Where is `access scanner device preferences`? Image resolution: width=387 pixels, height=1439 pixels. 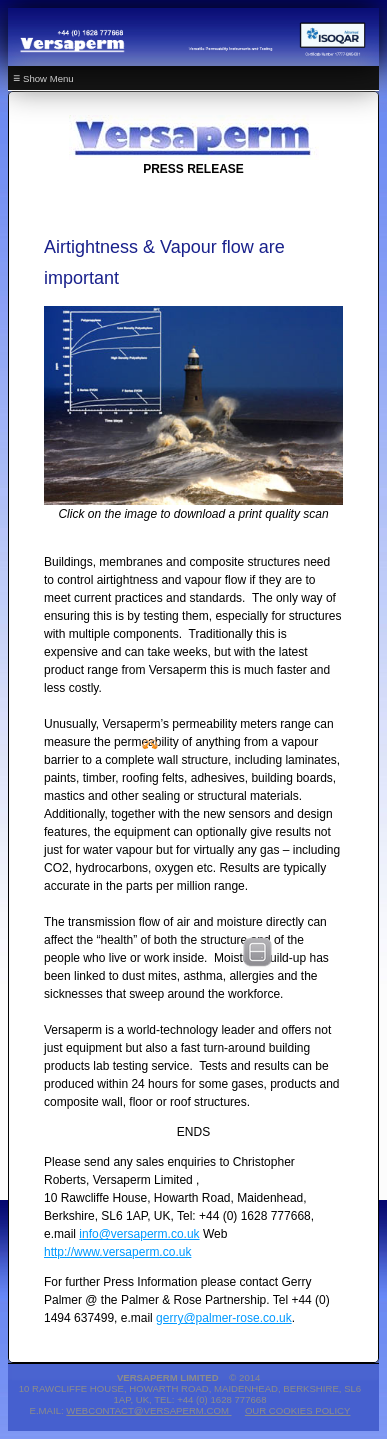 access scanner device preferences is located at coordinates (257, 952).